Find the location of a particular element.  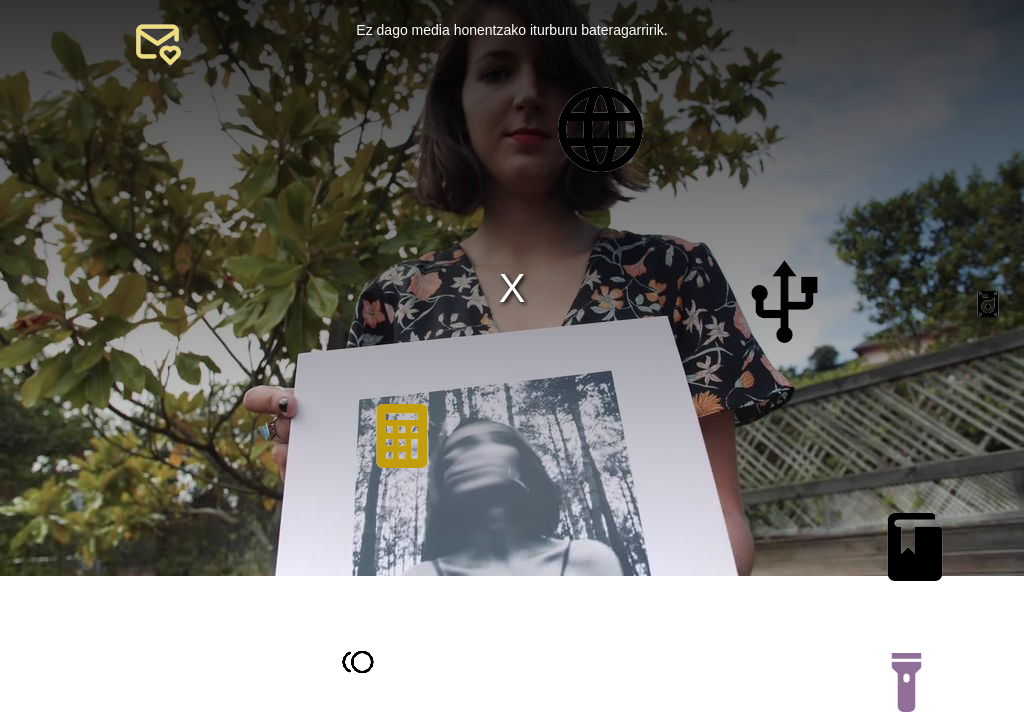

view toll or payment information is located at coordinates (358, 662).